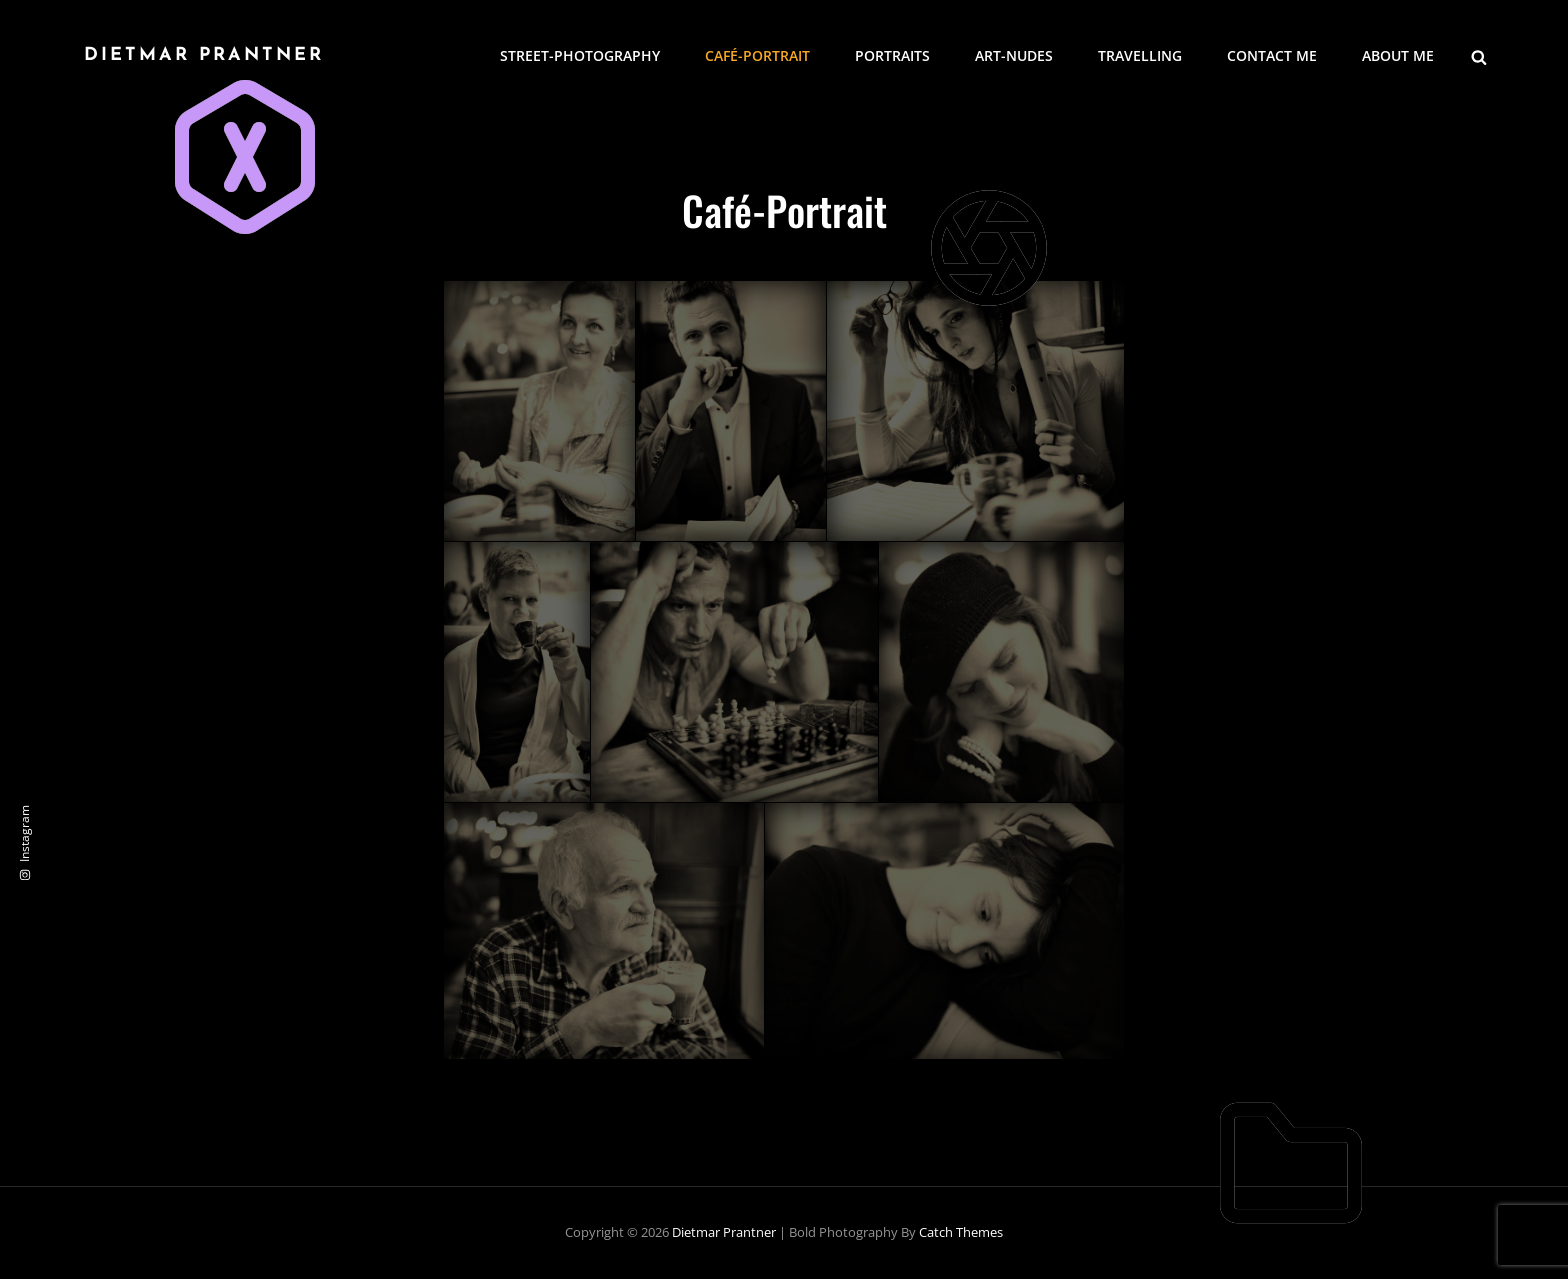  Describe the element at coordinates (245, 157) in the screenshot. I see `close or cancel action` at that location.